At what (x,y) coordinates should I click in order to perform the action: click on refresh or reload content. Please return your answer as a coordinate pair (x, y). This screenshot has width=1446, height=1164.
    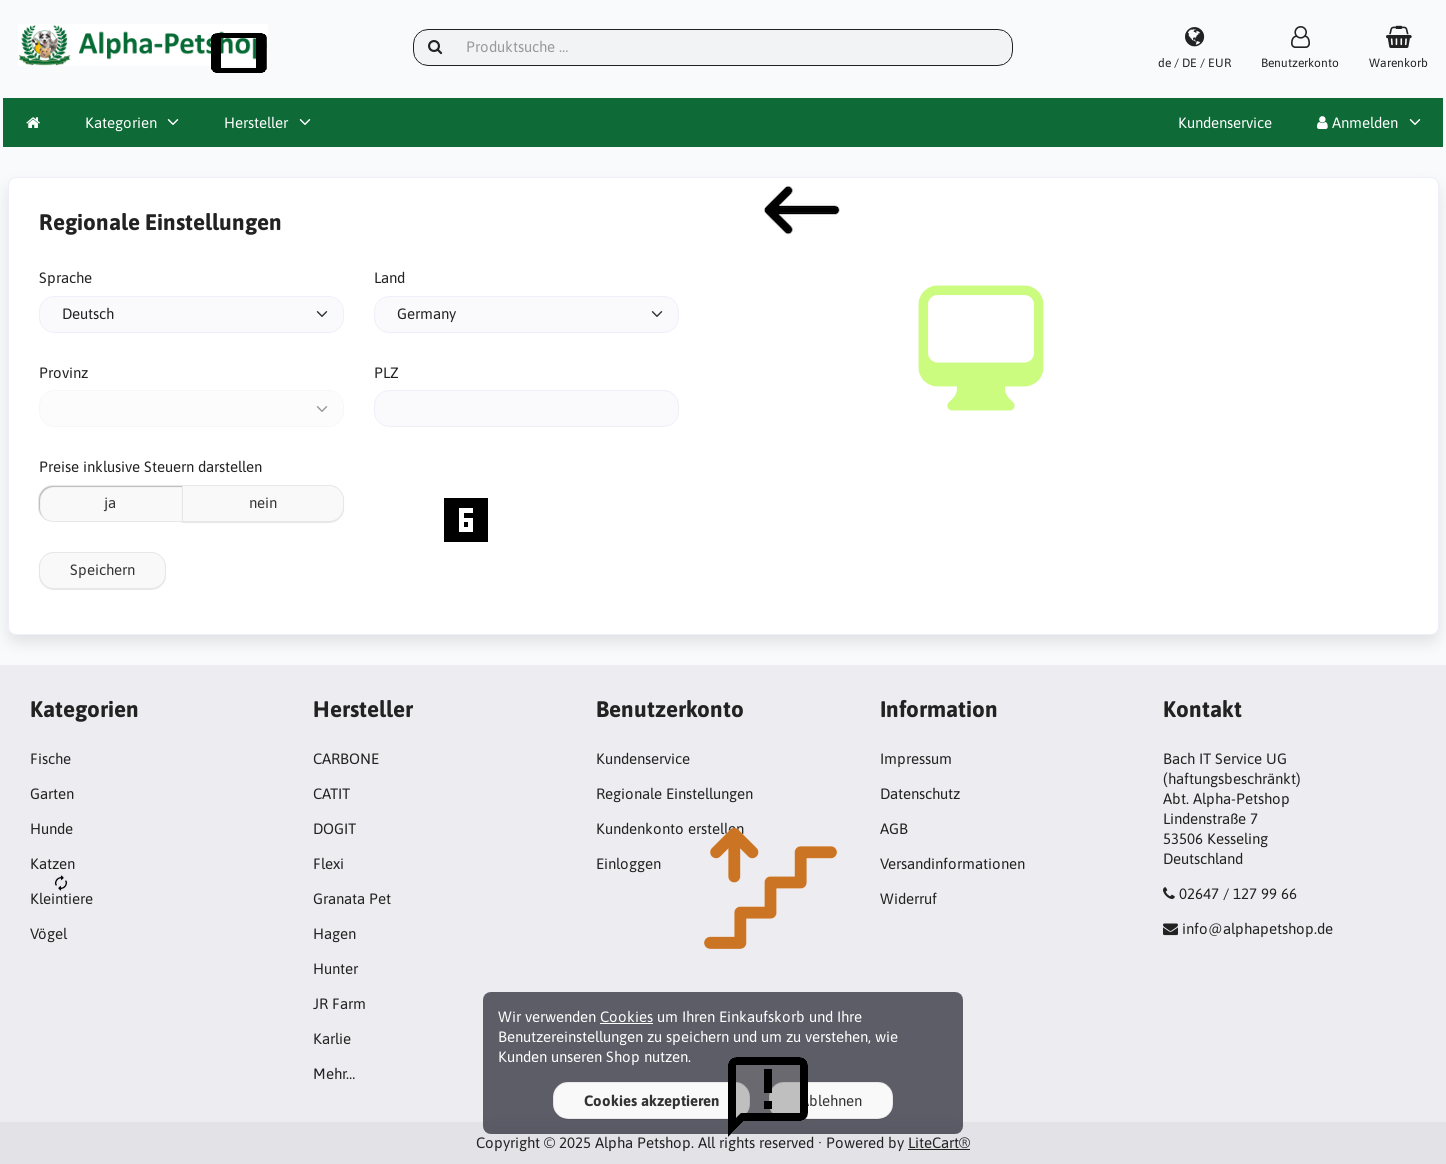
    Looking at the image, I should click on (61, 883).